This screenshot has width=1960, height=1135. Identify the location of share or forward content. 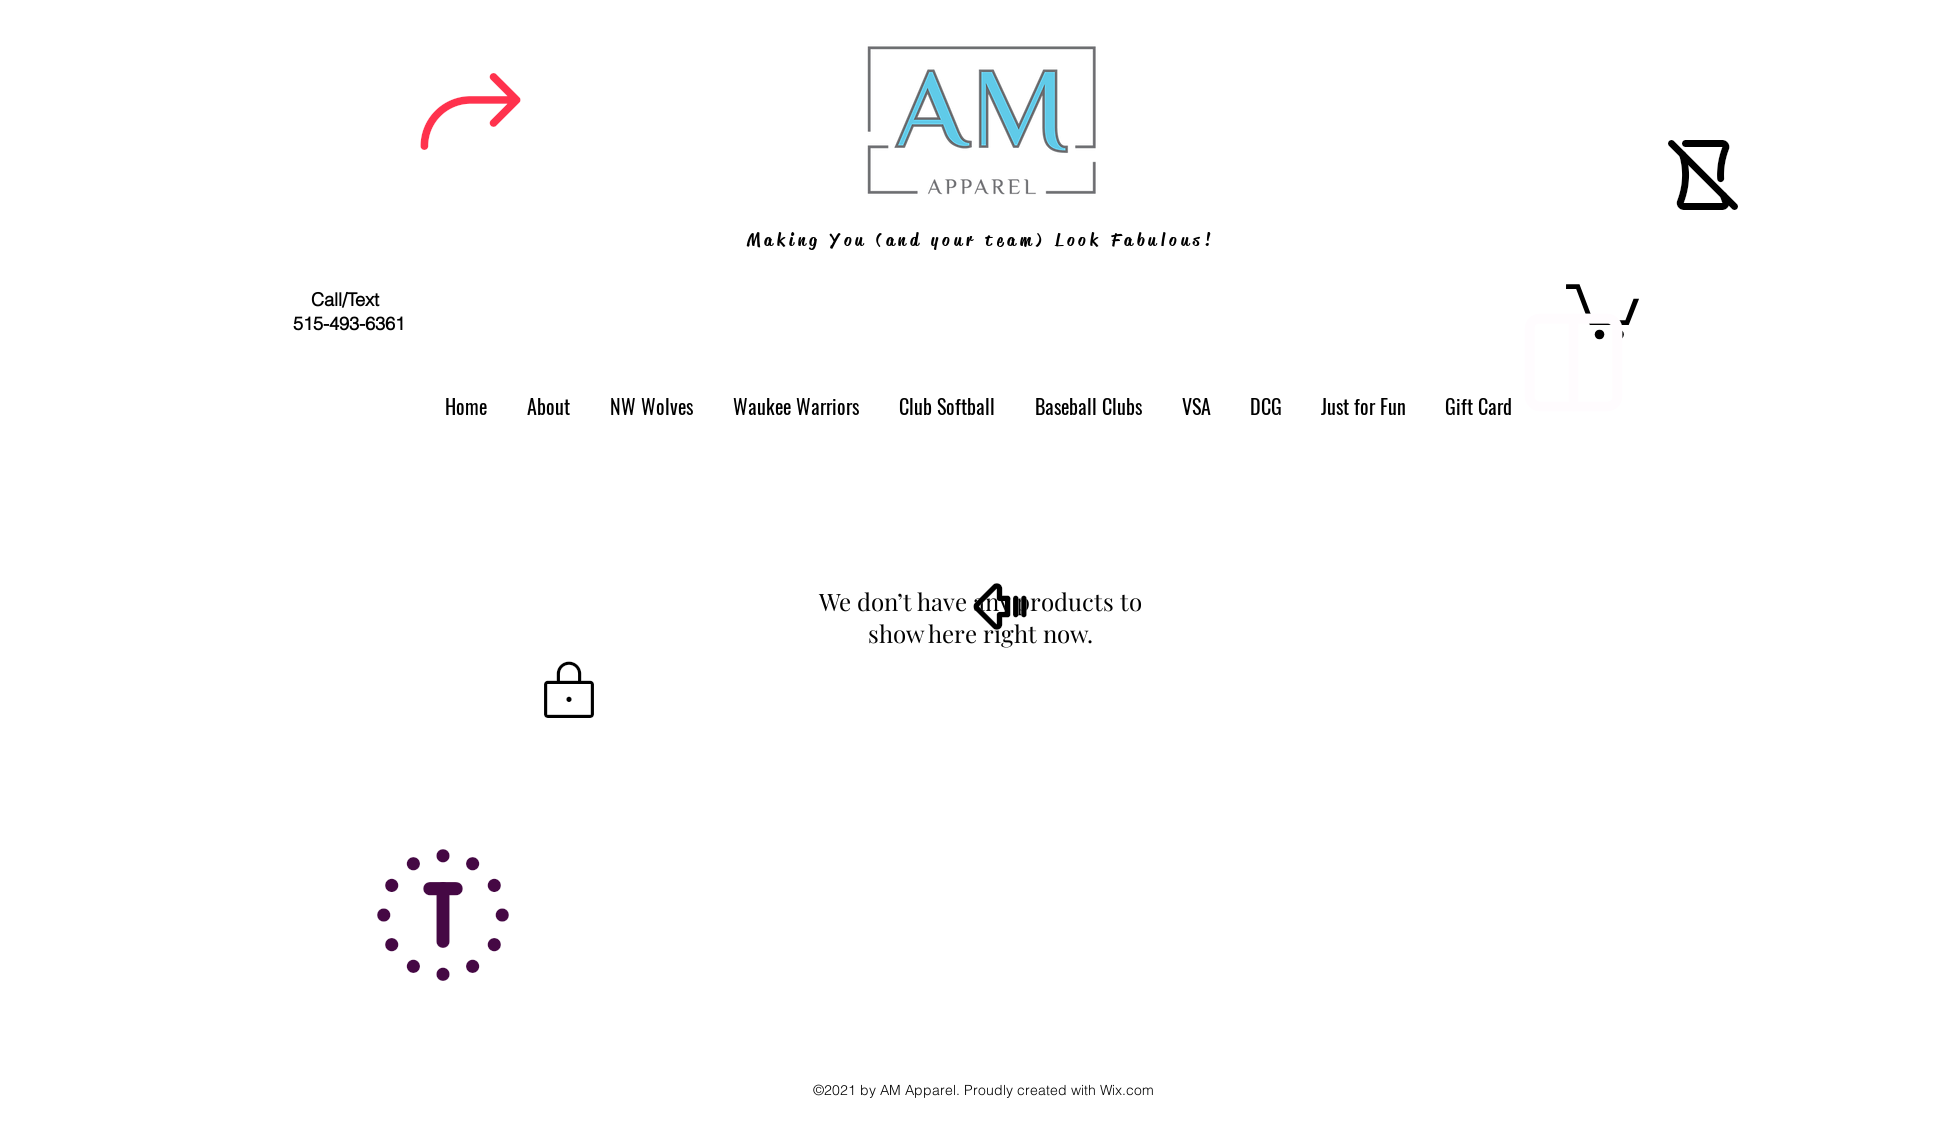
(470, 111).